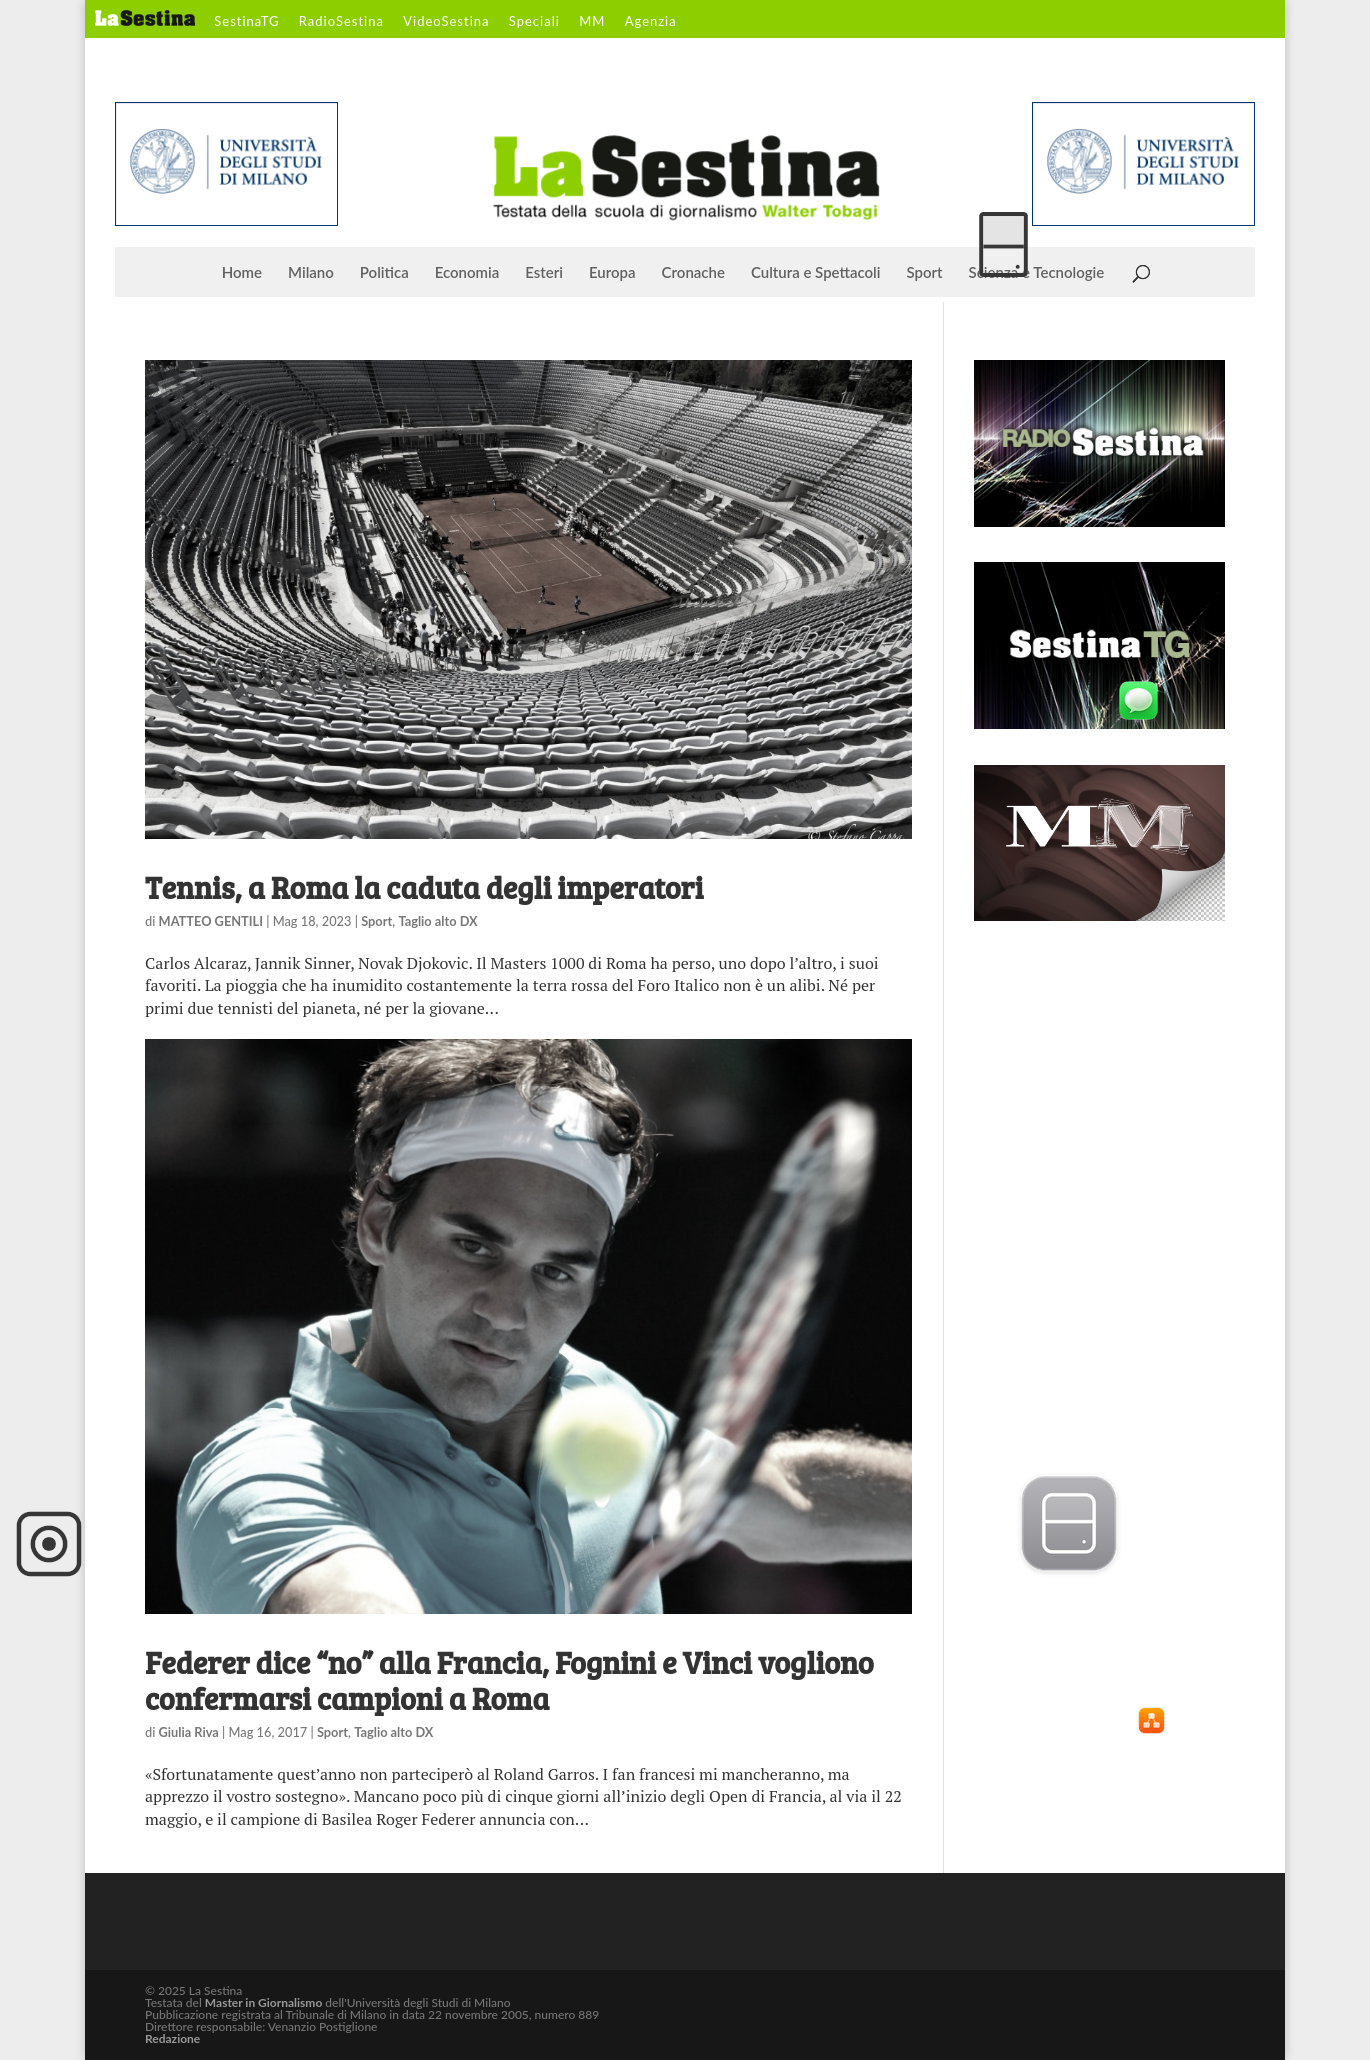 Image resolution: width=1370 pixels, height=2060 pixels. What do you see at coordinates (1151, 1720) in the screenshot?
I see `open draw.io diagramming app` at bounding box center [1151, 1720].